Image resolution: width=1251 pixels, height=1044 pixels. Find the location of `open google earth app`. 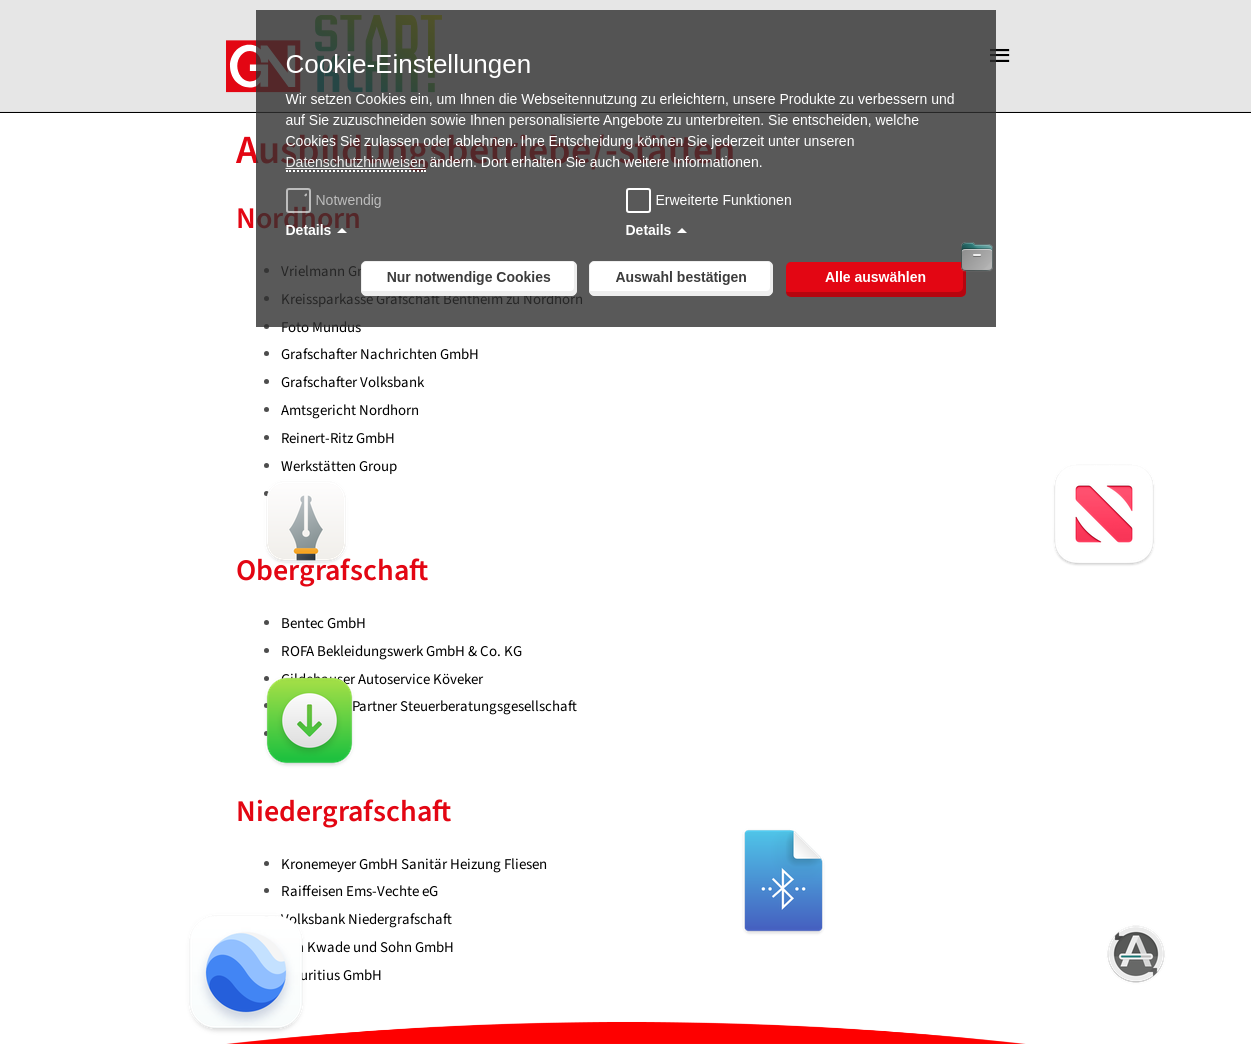

open google earth app is located at coordinates (246, 972).